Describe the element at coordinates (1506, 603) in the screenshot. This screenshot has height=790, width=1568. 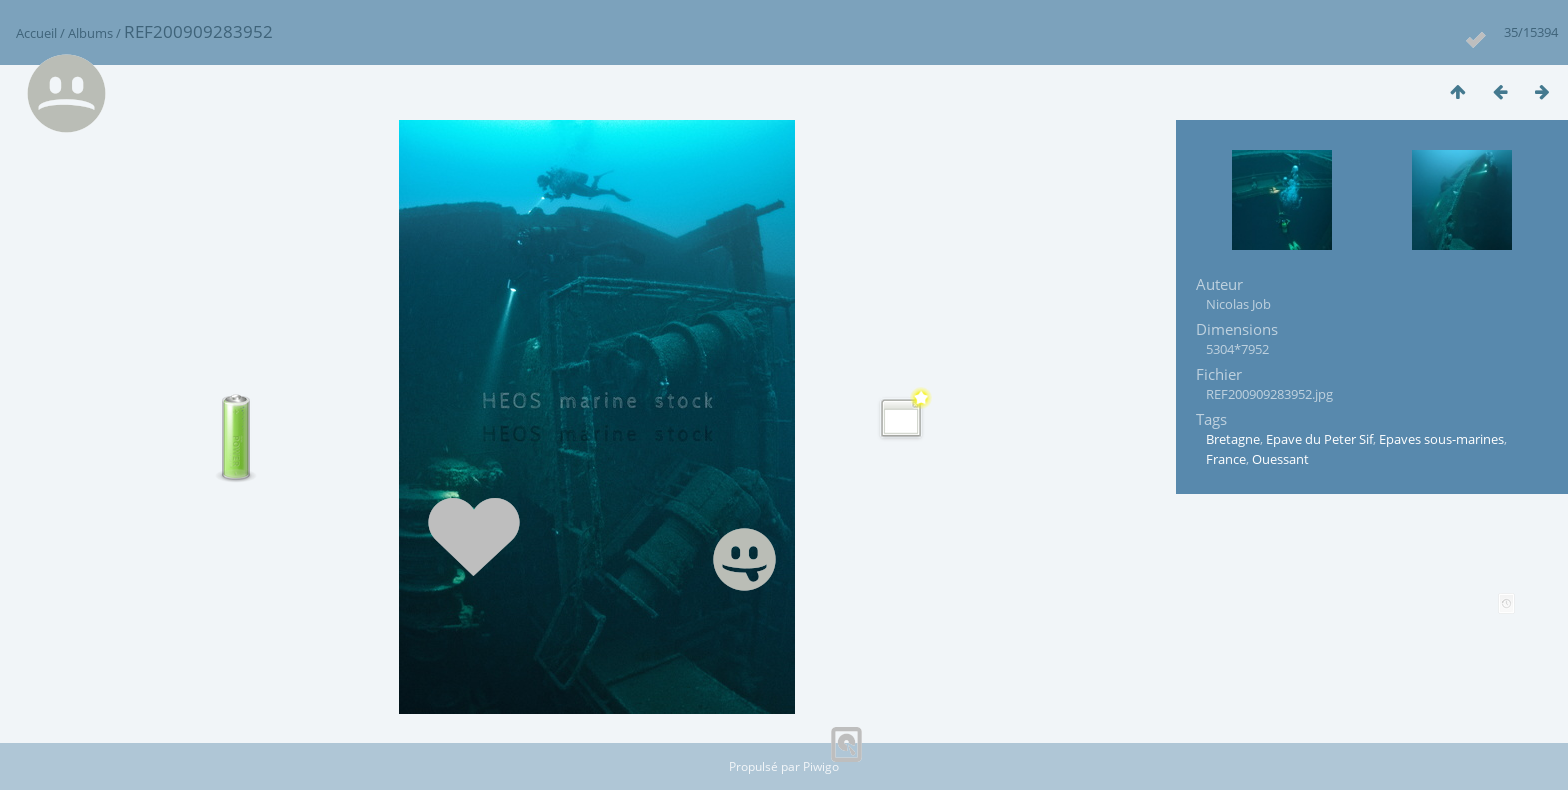
I see `a deleted or trashed file` at that location.